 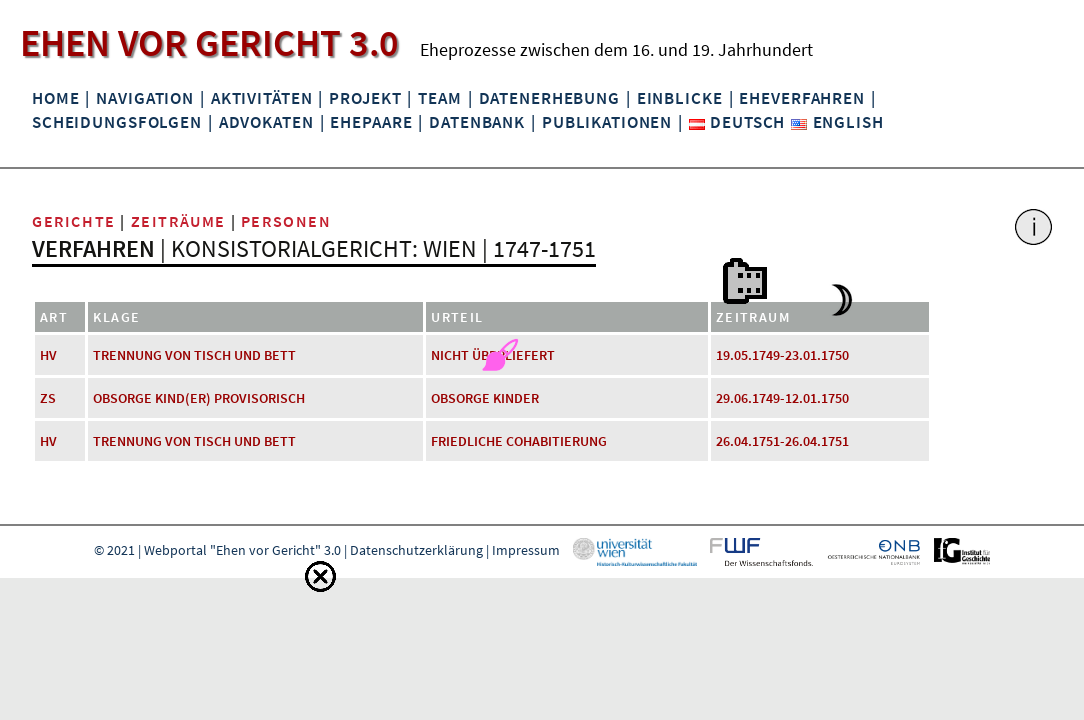 I want to click on toggle dark mode or night theme, so click(x=841, y=300).